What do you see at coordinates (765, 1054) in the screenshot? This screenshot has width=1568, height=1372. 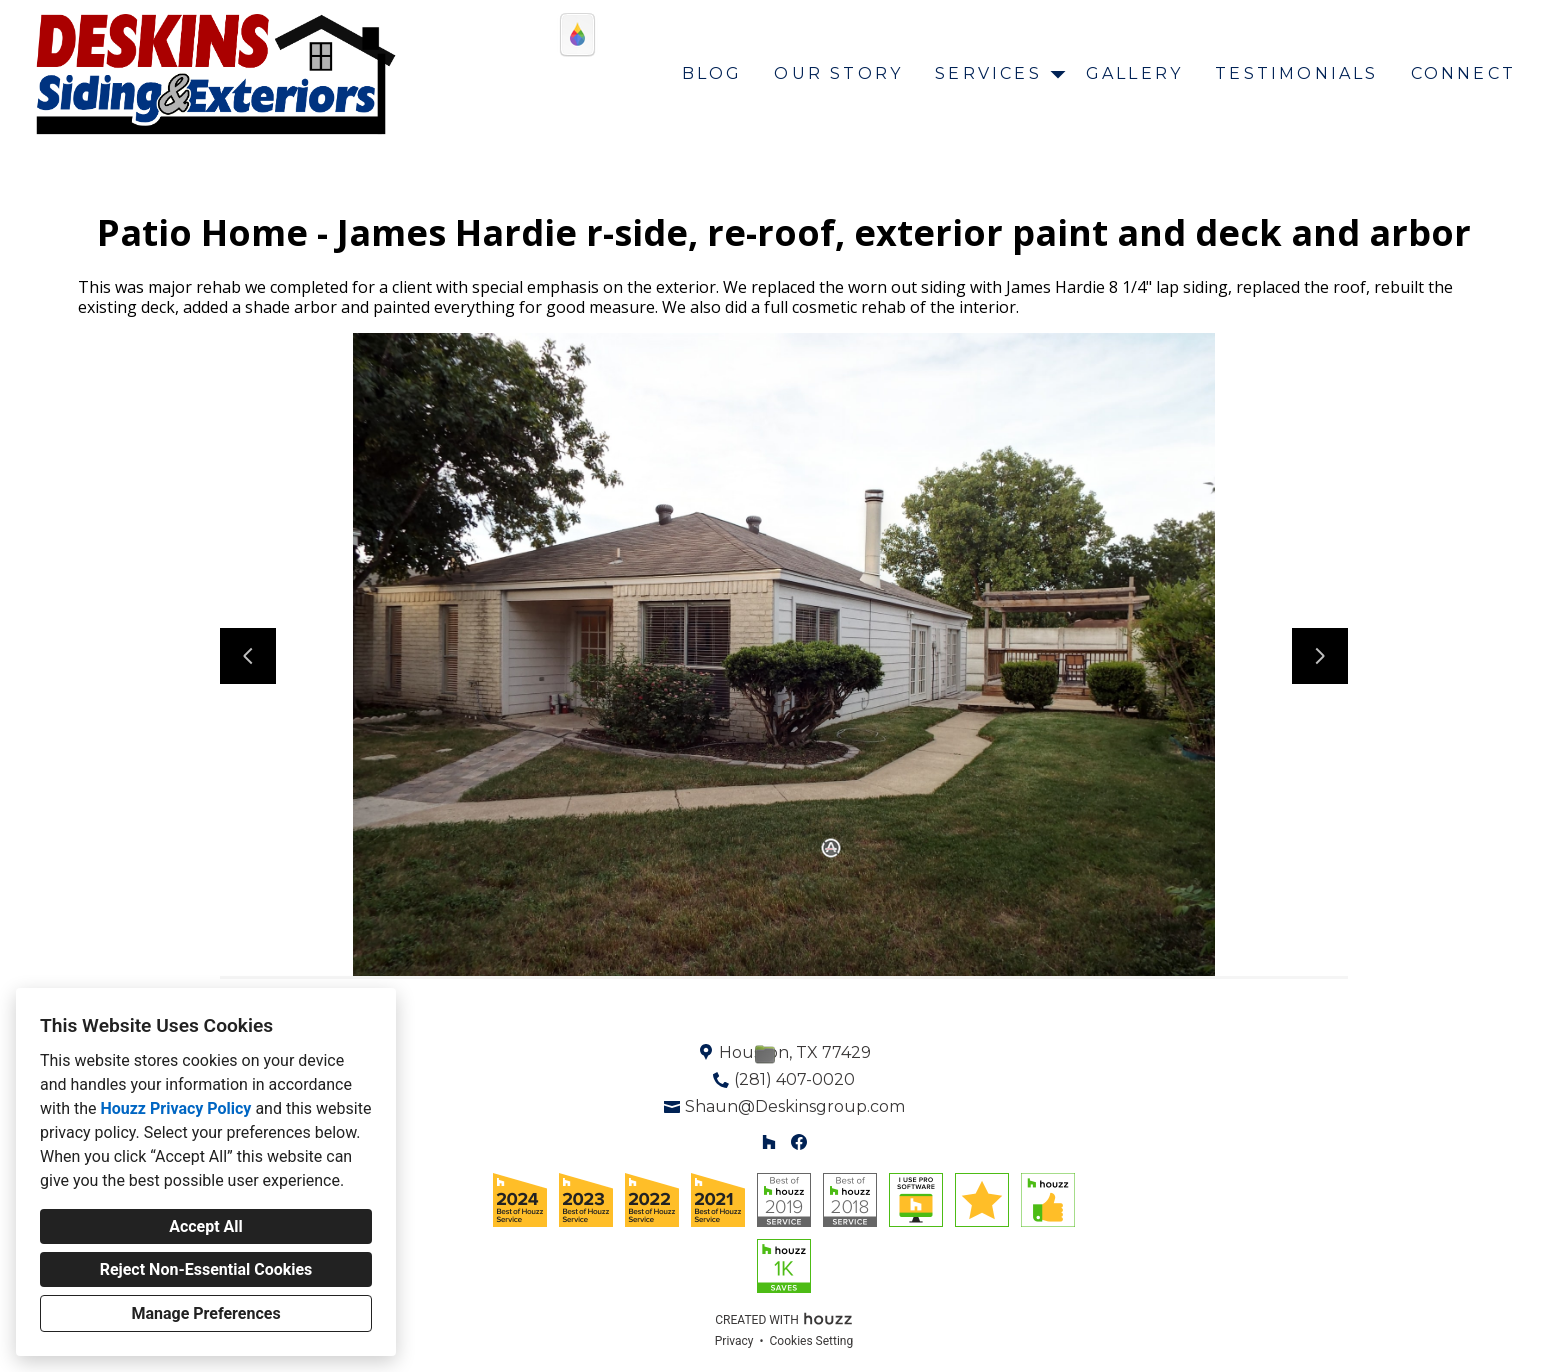 I see `open file folder` at bounding box center [765, 1054].